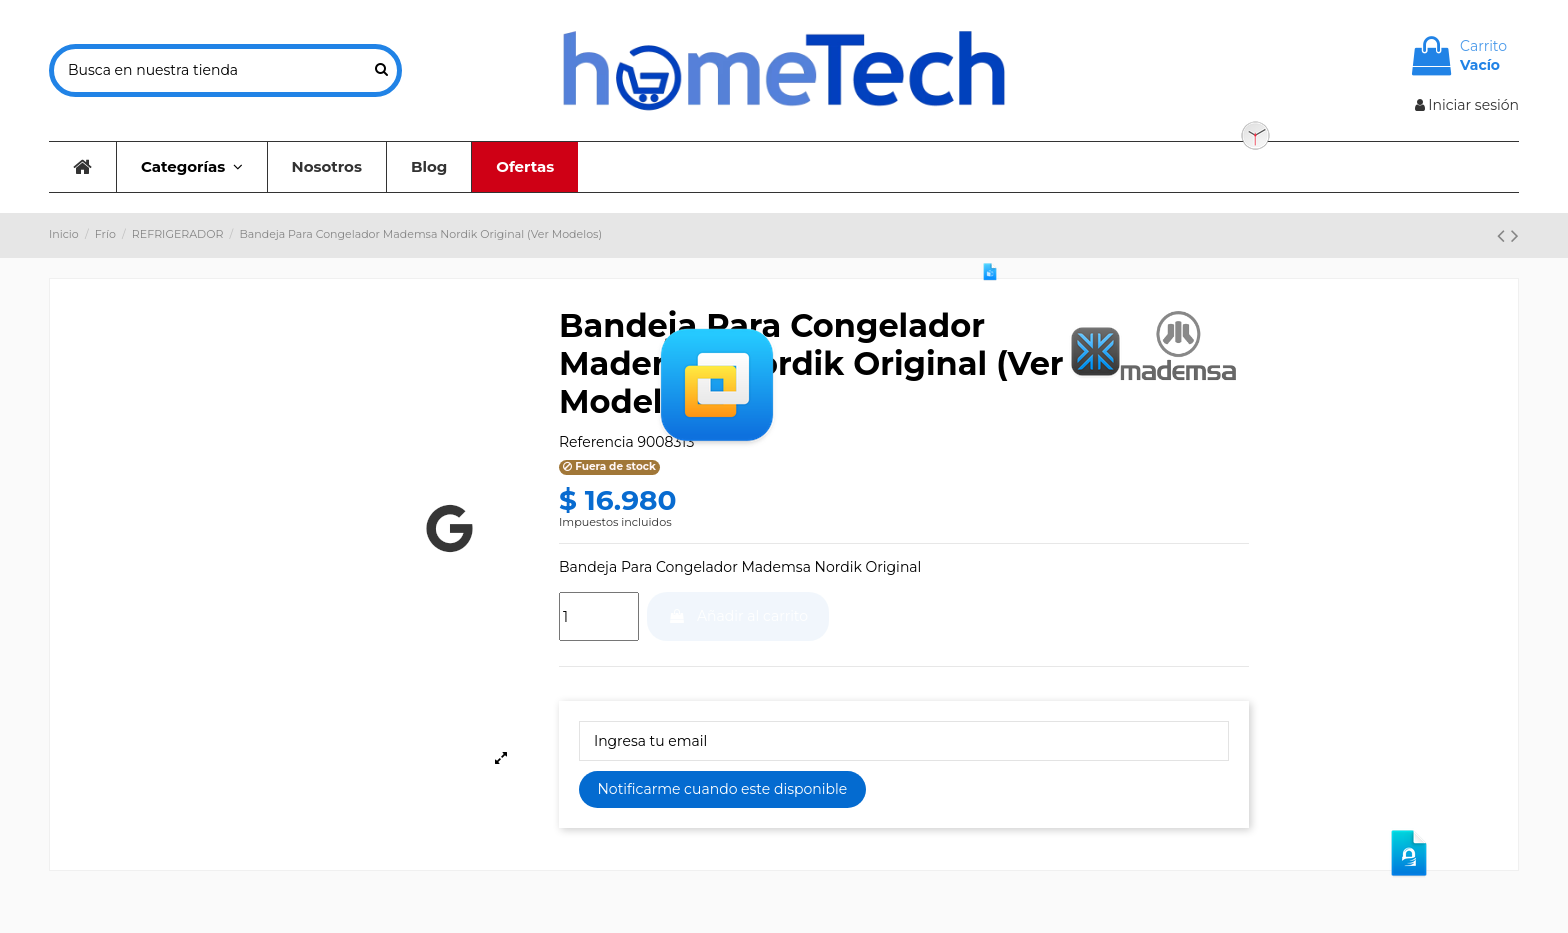 The width and height of the screenshot is (1568, 933). I want to click on access recently opened files and folders, so click(1255, 135).